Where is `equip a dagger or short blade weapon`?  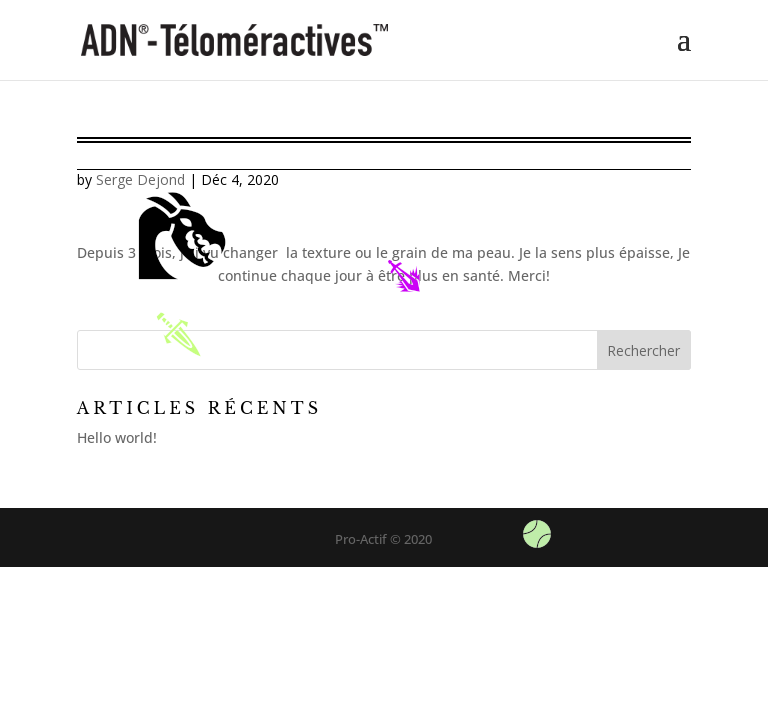 equip a dagger or short blade weapon is located at coordinates (178, 334).